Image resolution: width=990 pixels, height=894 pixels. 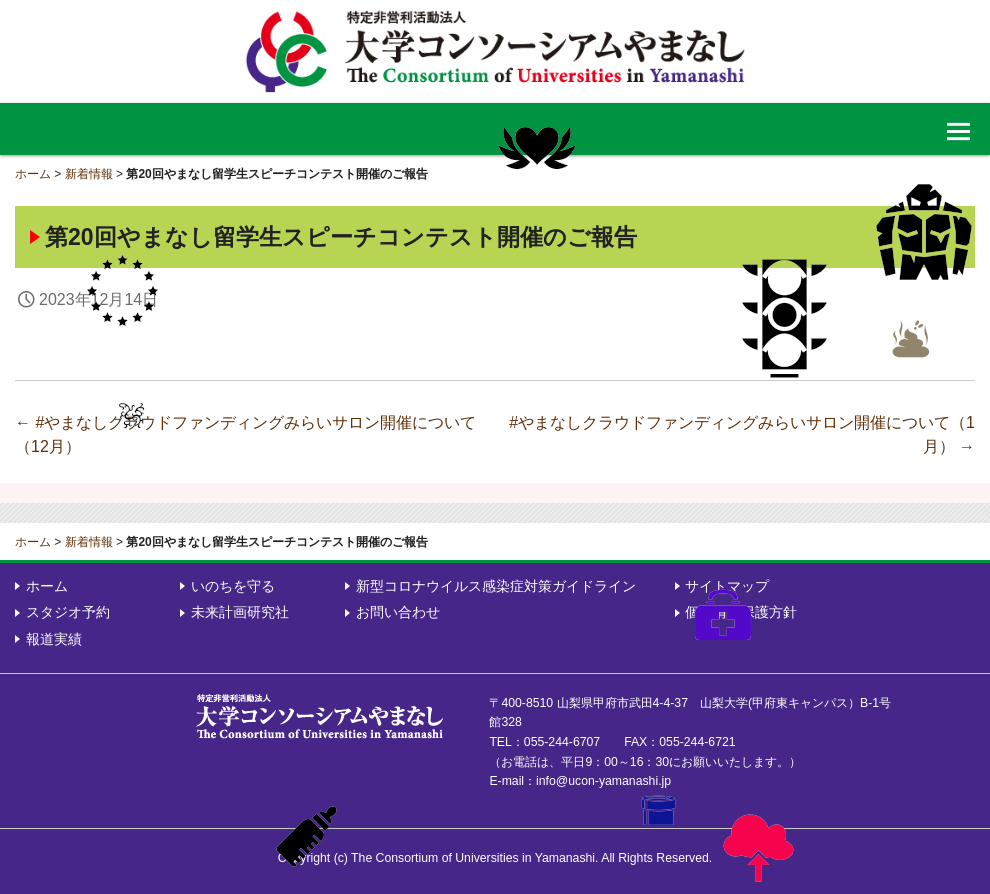 What do you see at coordinates (758, 847) in the screenshot?
I see `upload file to cloud storage` at bounding box center [758, 847].